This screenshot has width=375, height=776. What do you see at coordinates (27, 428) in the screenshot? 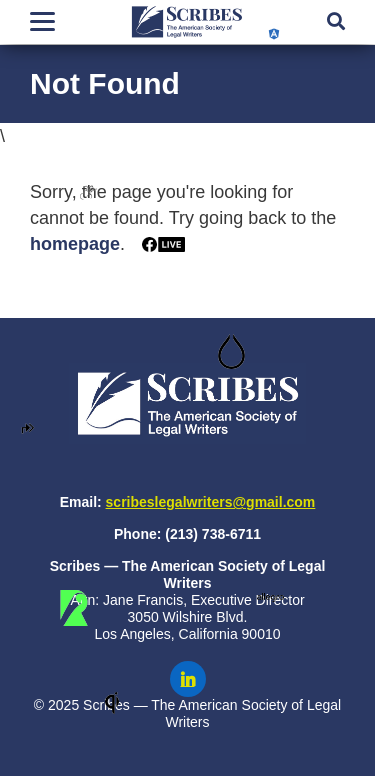
I see `forward message to multiple recipients` at bounding box center [27, 428].